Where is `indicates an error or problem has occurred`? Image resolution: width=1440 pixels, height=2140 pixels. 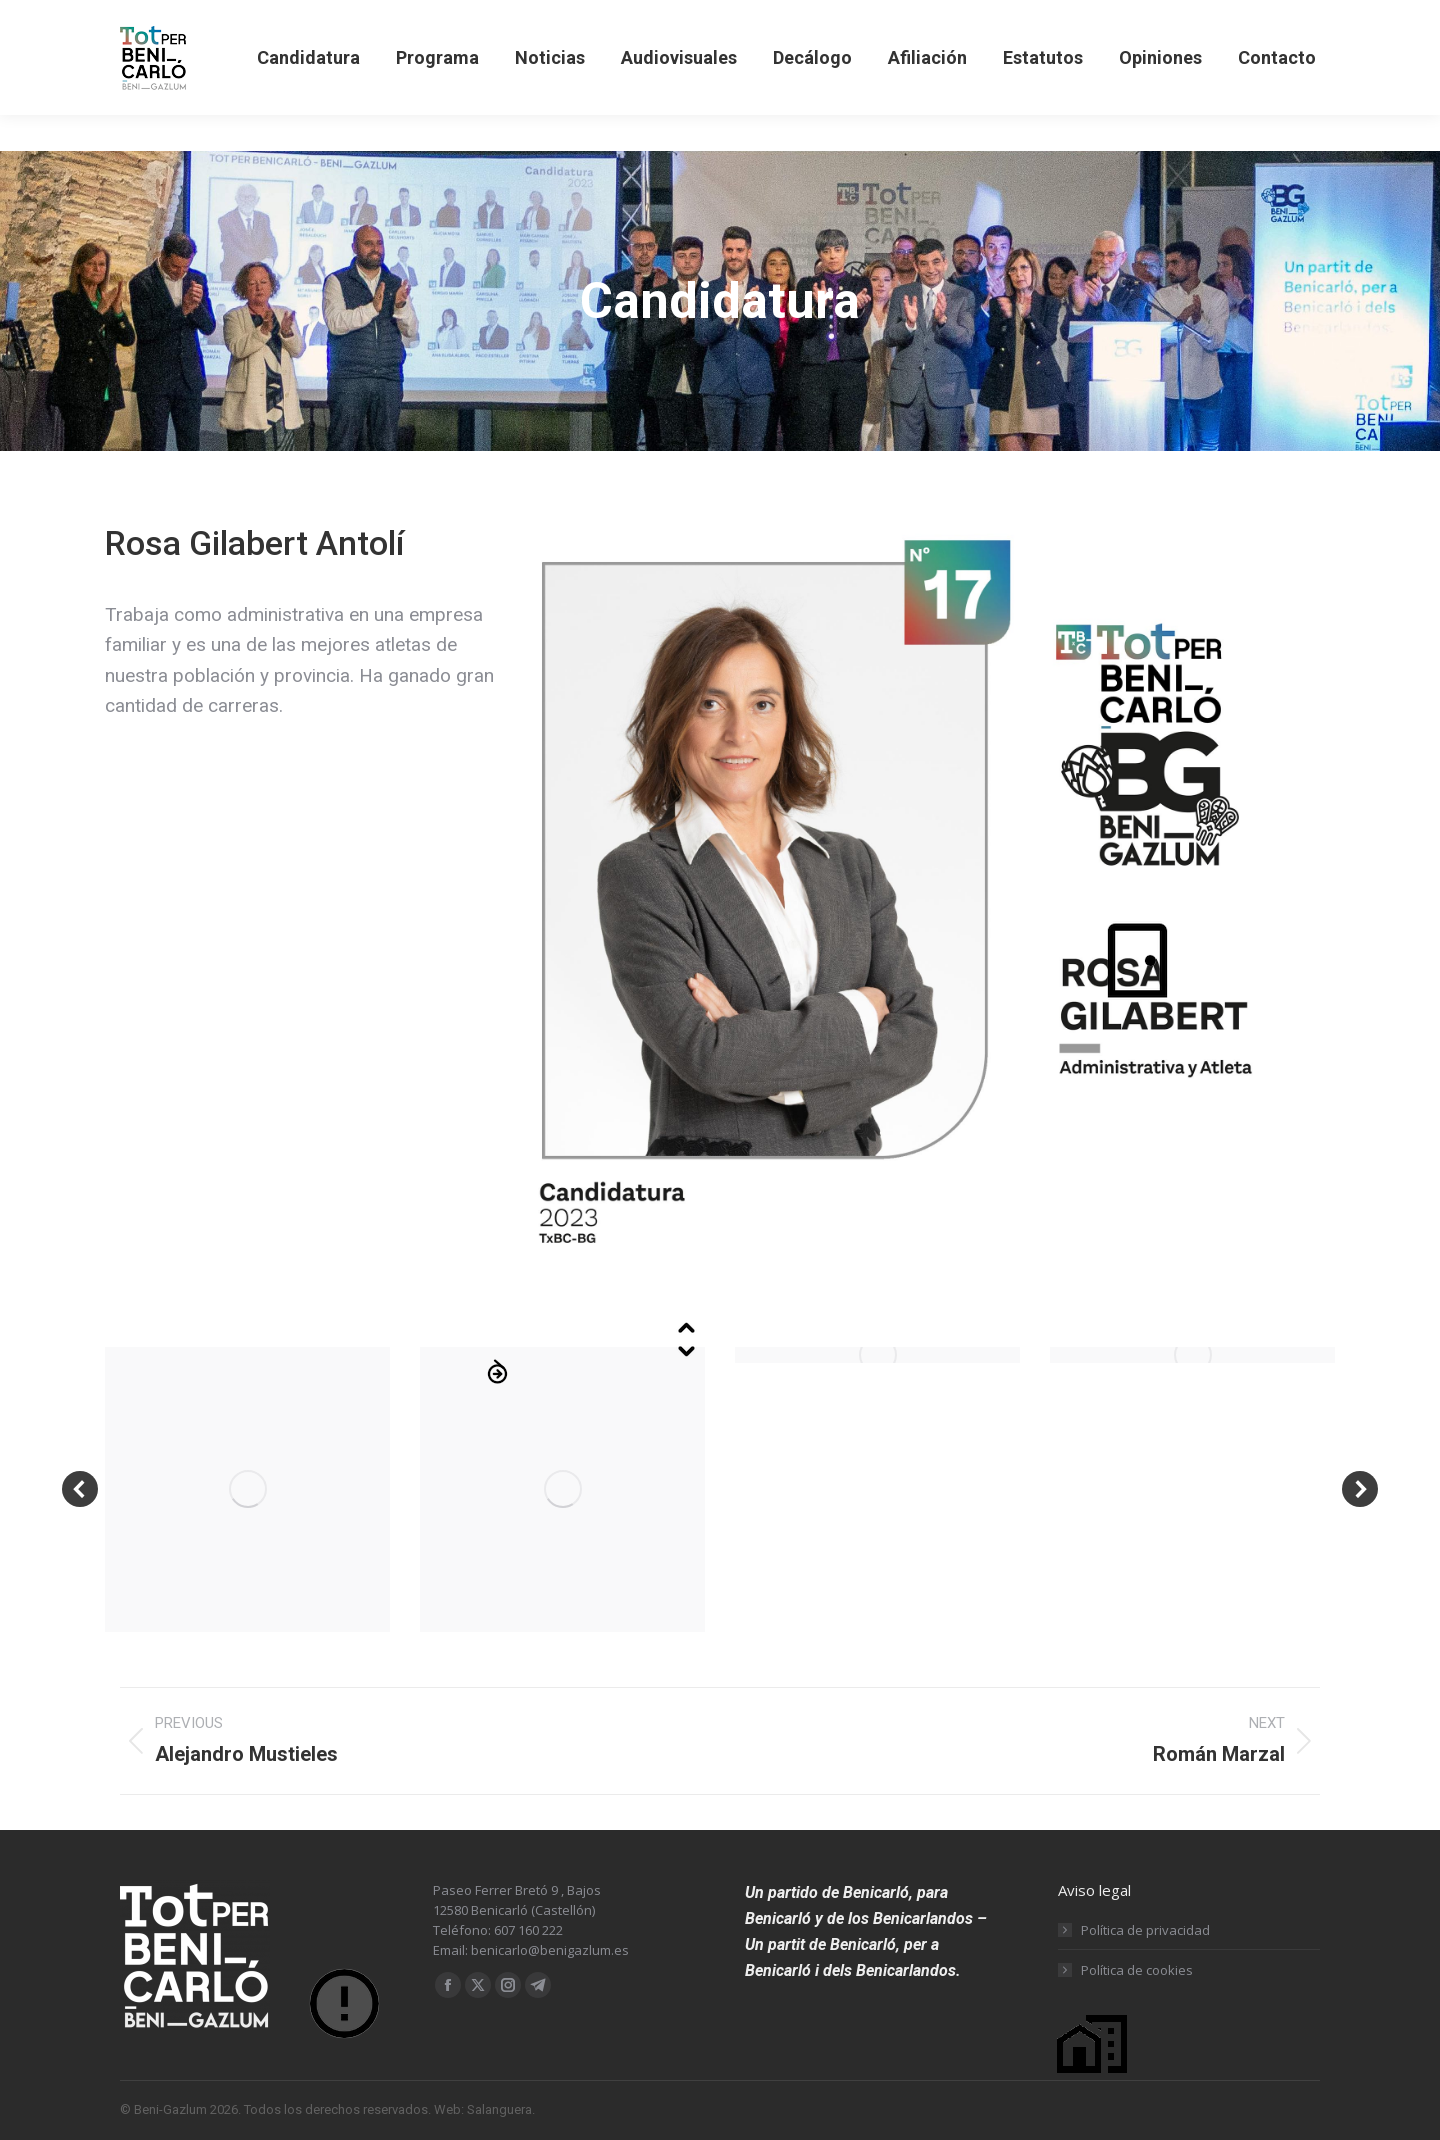 indicates an error or problem has occurred is located at coordinates (344, 2003).